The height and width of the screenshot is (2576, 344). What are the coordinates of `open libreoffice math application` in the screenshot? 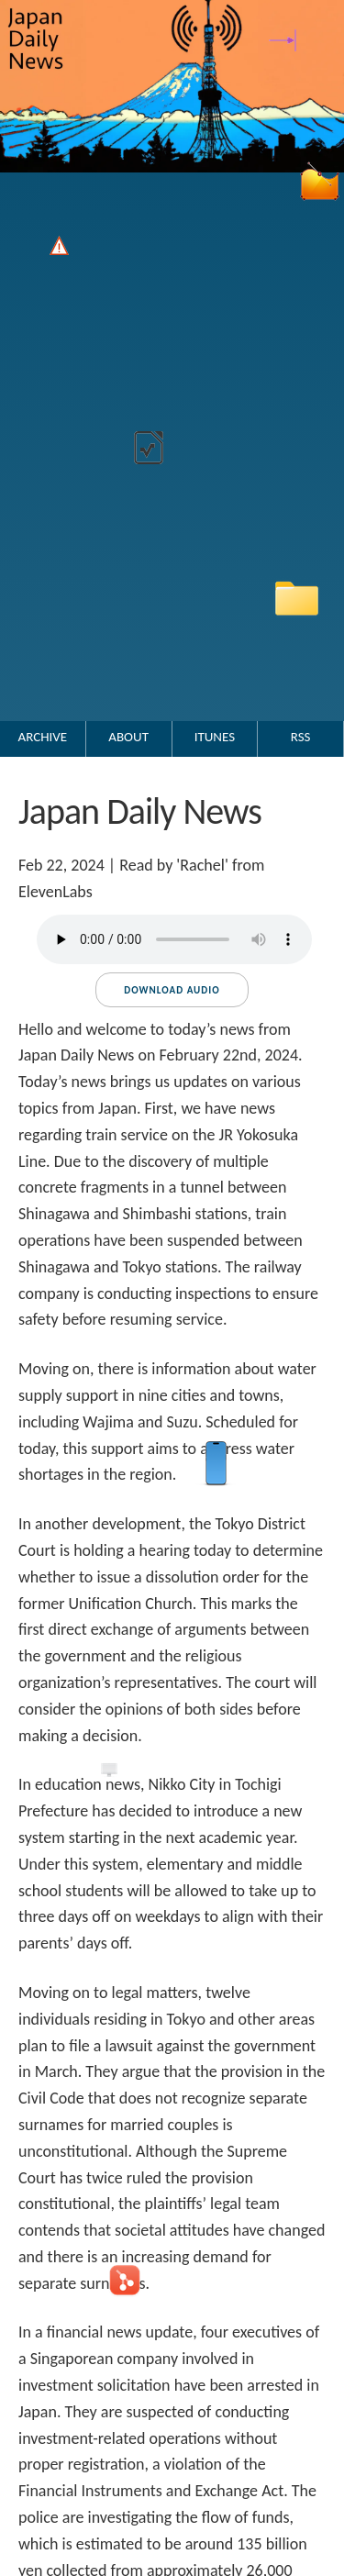 It's located at (149, 448).